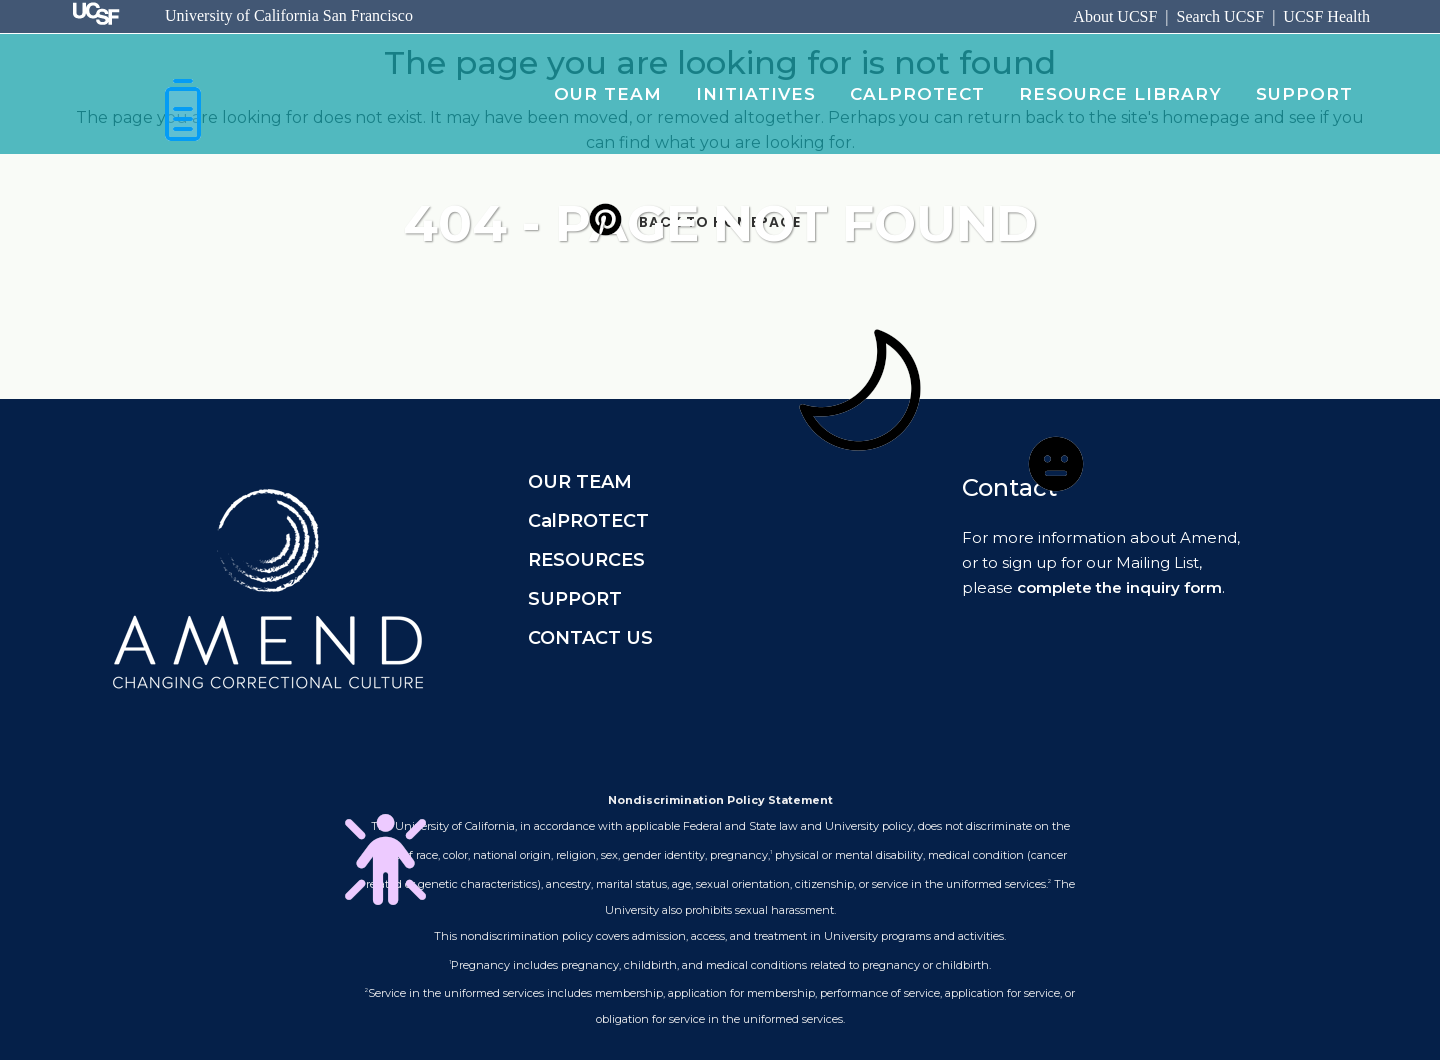 The height and width of the screenshot is (1060, 1440). Describe the element at coordinates (1056, 464) in the screenshot. I see `rate your experience as neutral` at that location.